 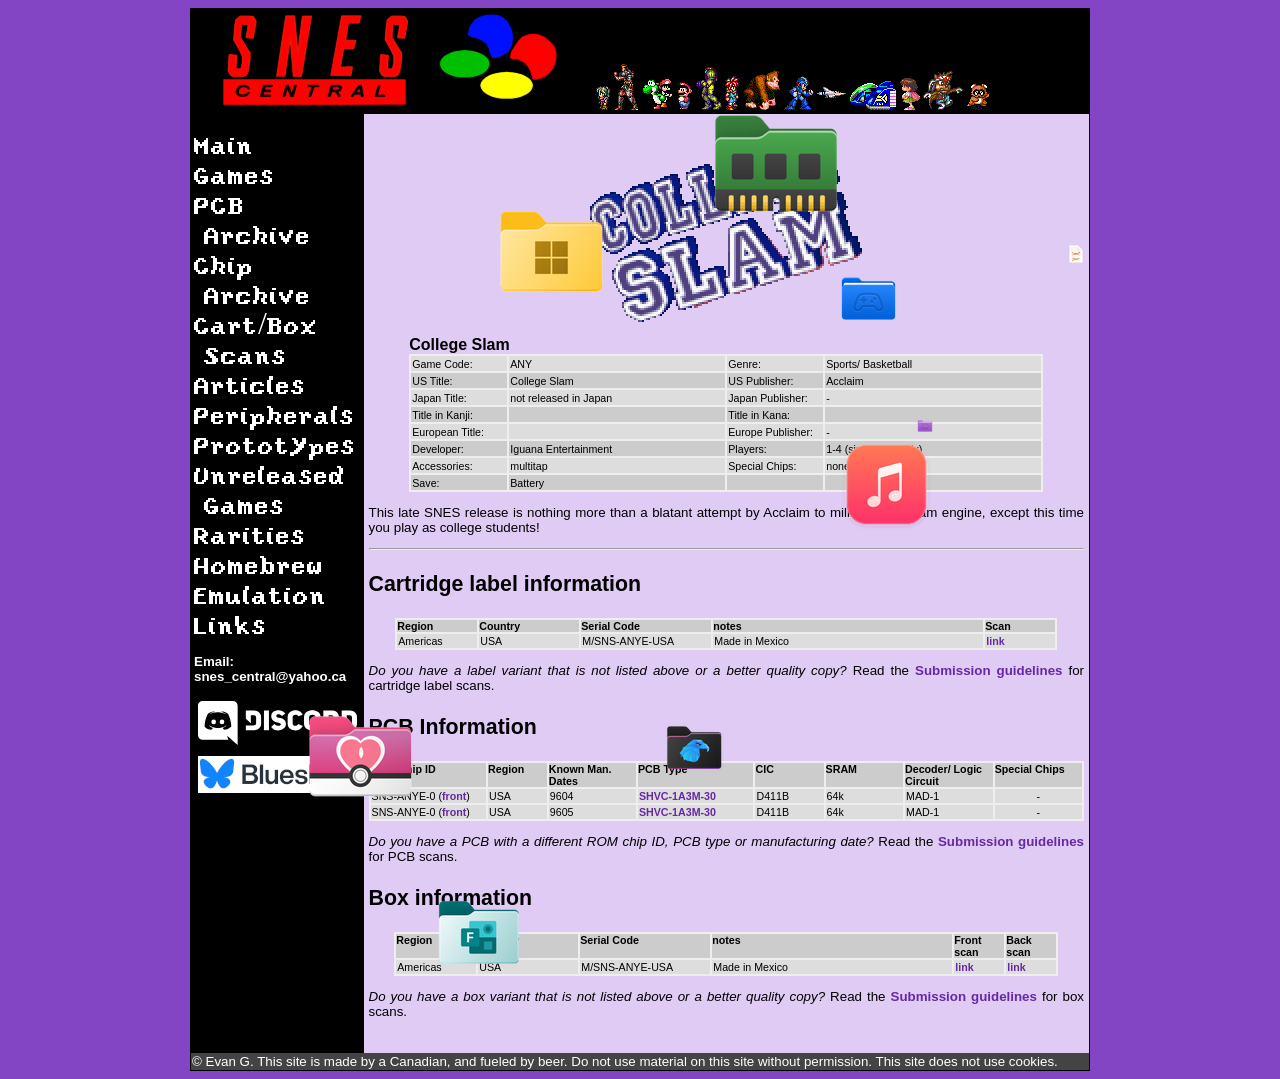 What do you see at coordinates (775, 166) in the screenshot?
I see `folder containing memory or RAM-related files` at bounding box center [775, 166].